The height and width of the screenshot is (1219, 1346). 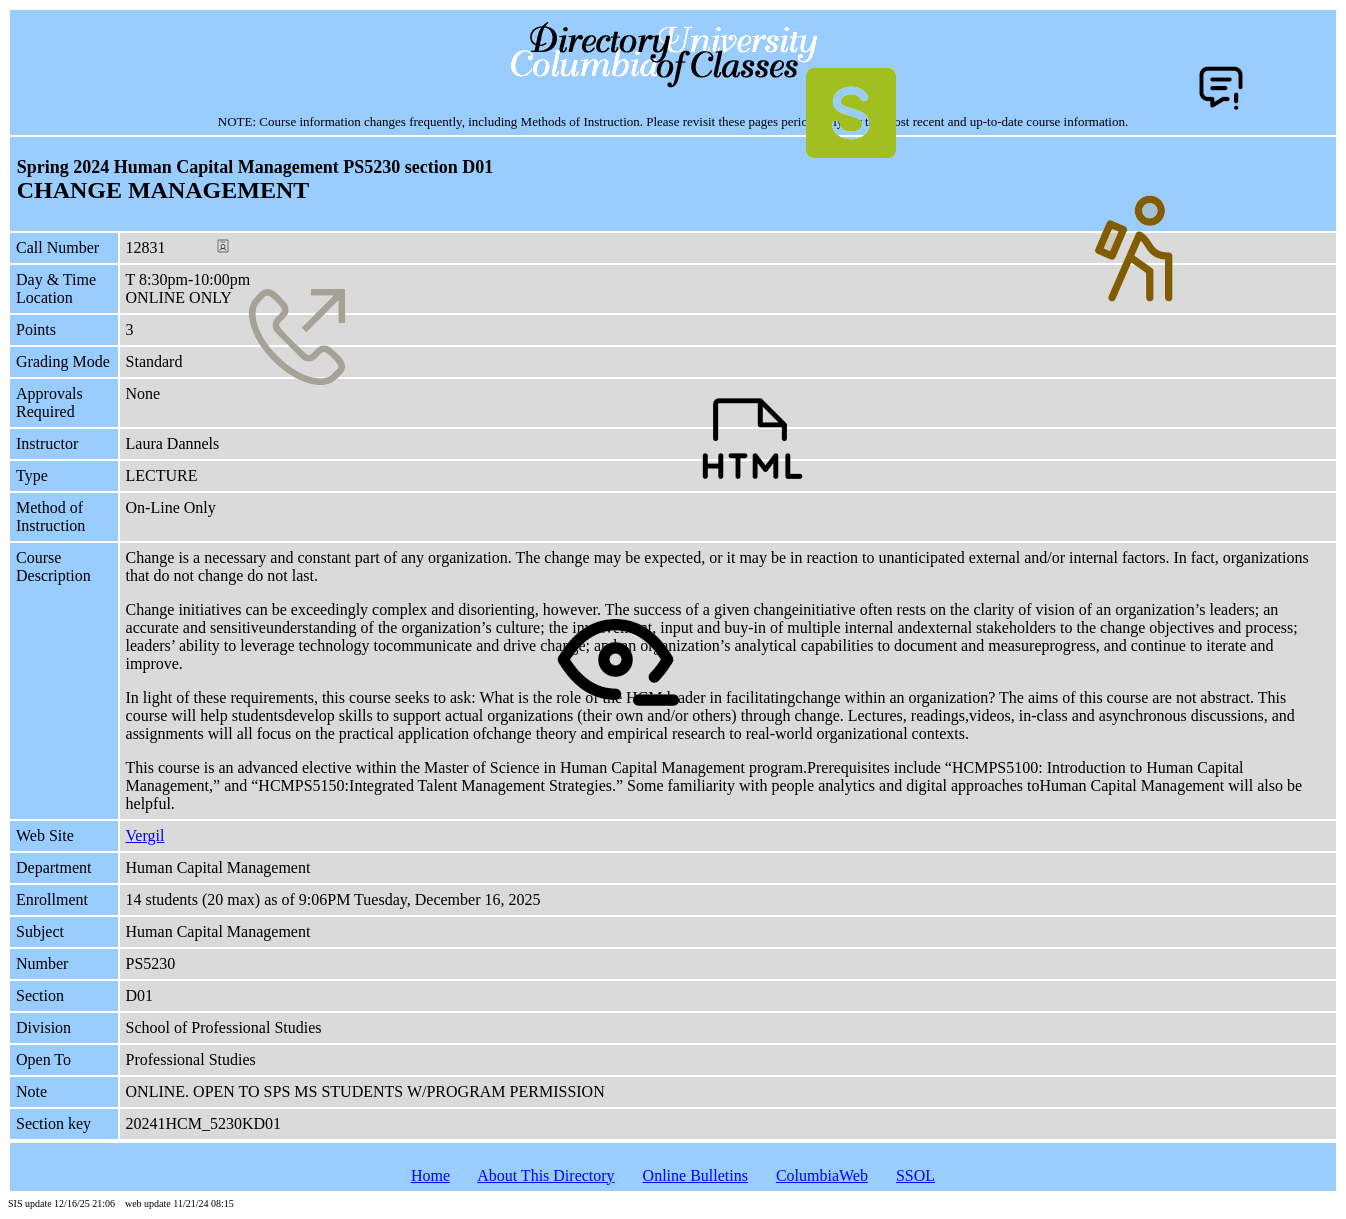 What do you see at coordinates (851, 113) in the screenshot?
I see `stripe payment integration` at bounding box center [851, 113].